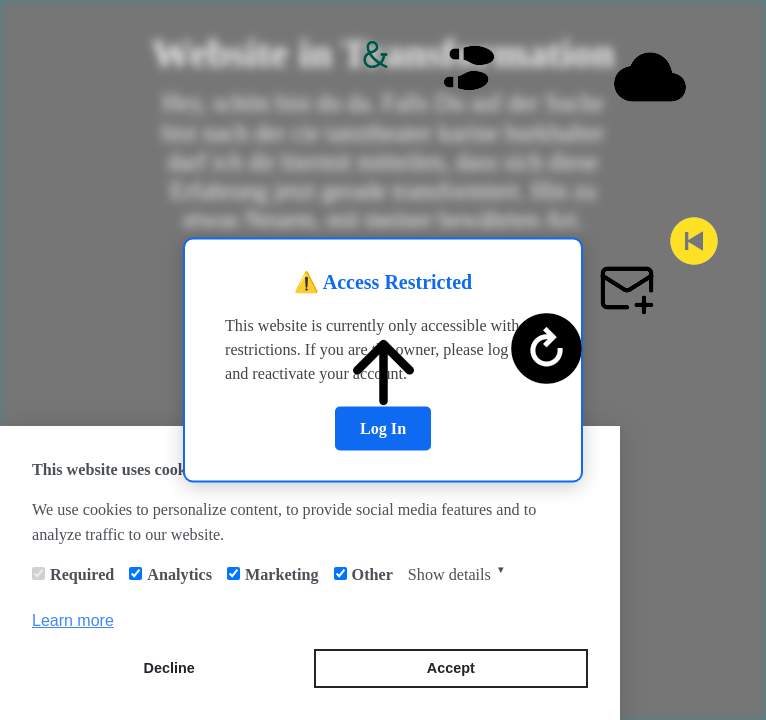  Describe the element at coordinates (650, 77) in the screenshot. I see `cloud storage or syncing status` at that location.